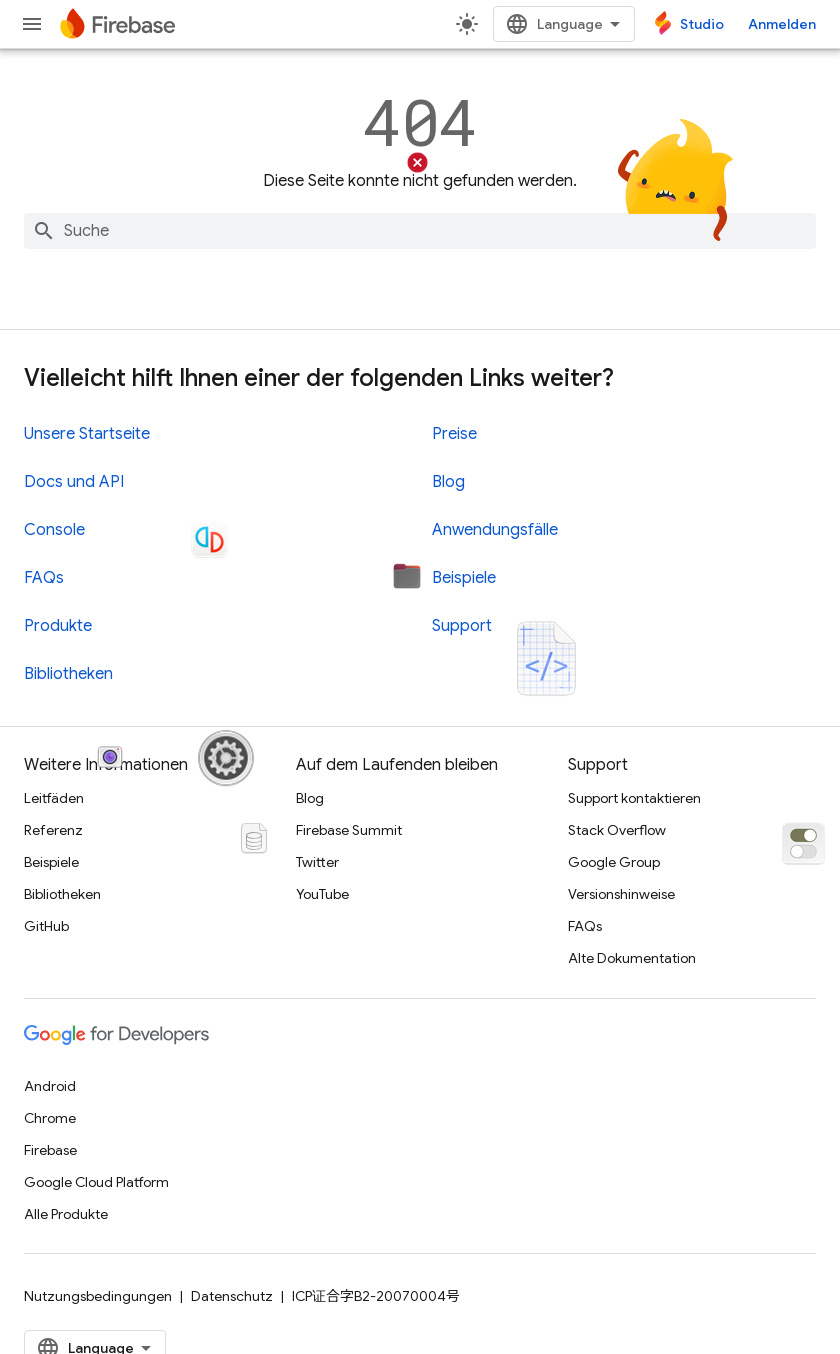  I want to click on open system settings, so click(226, 758).